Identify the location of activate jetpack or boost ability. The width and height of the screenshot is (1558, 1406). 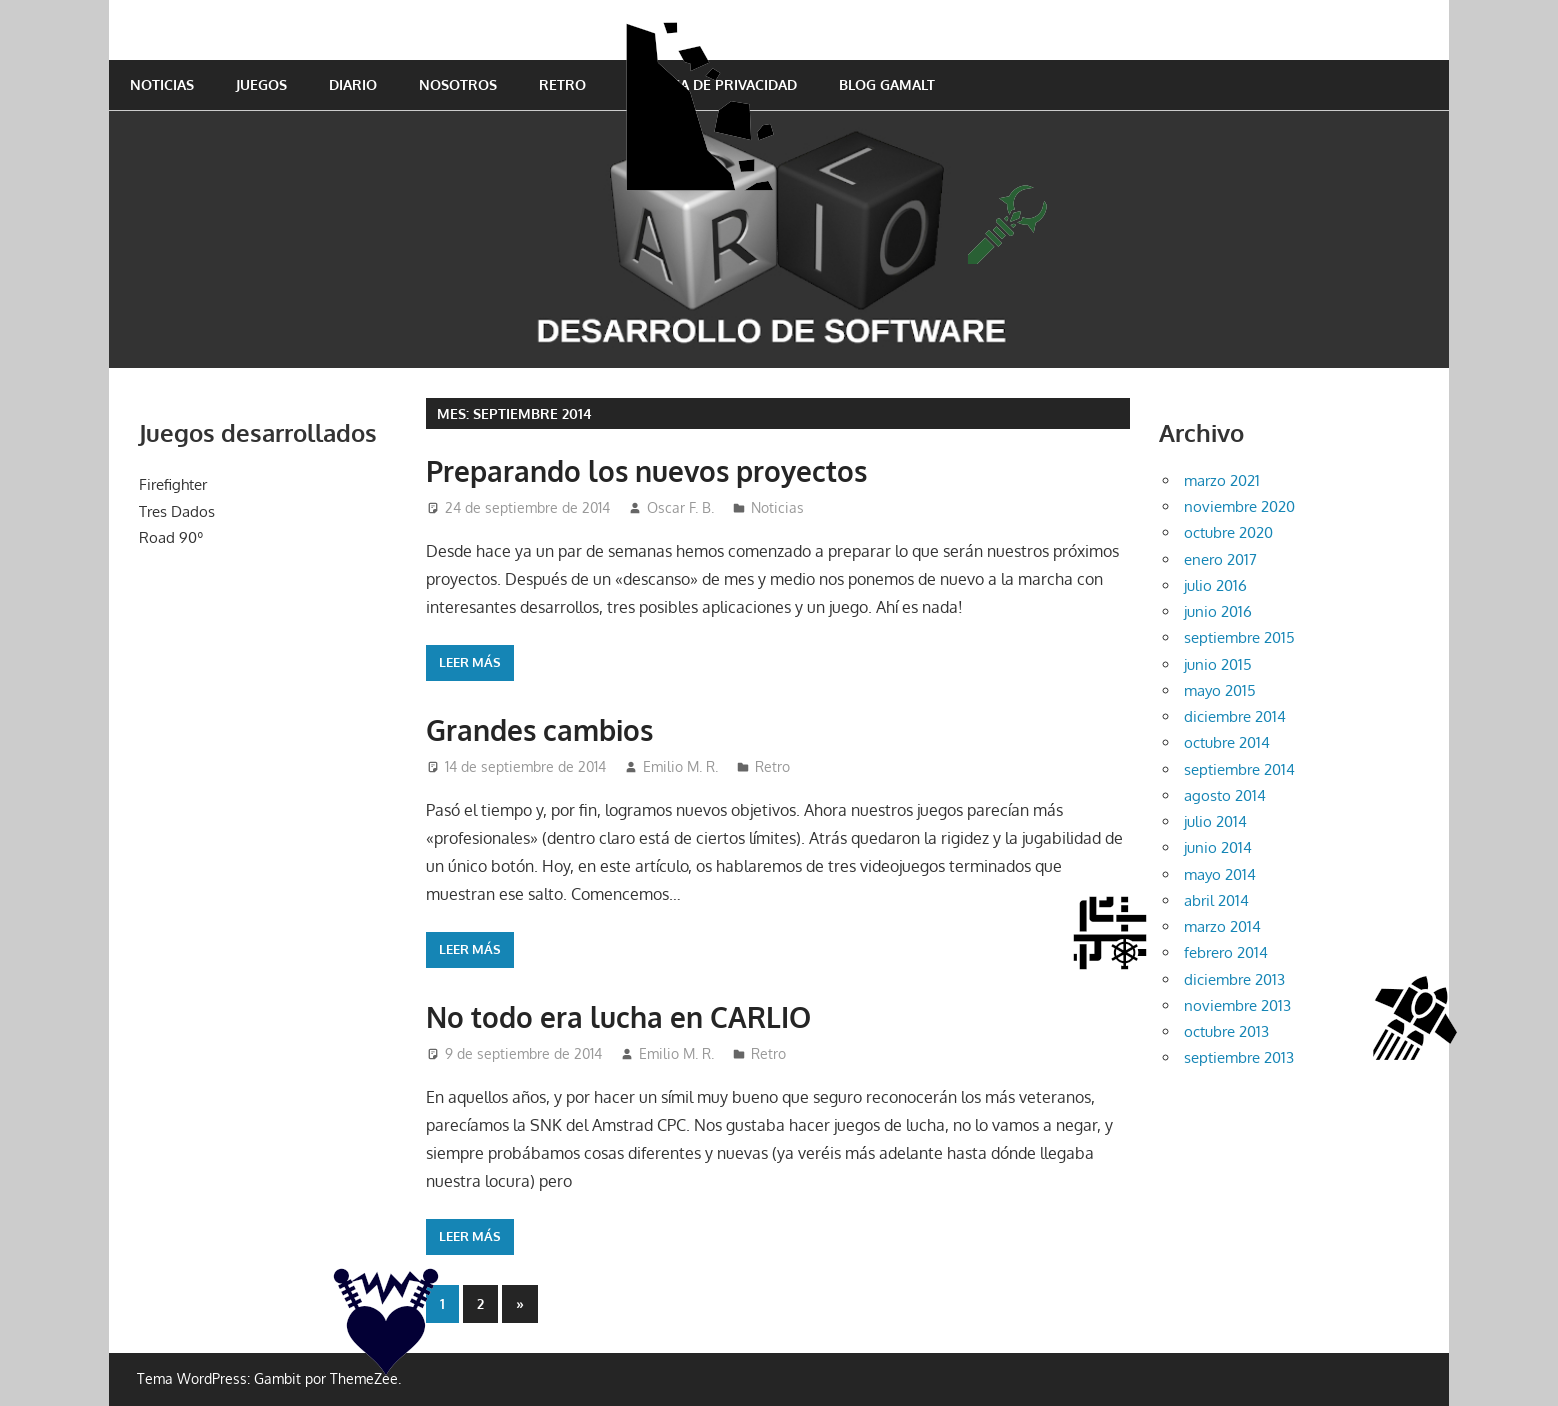
(1415, 1017).